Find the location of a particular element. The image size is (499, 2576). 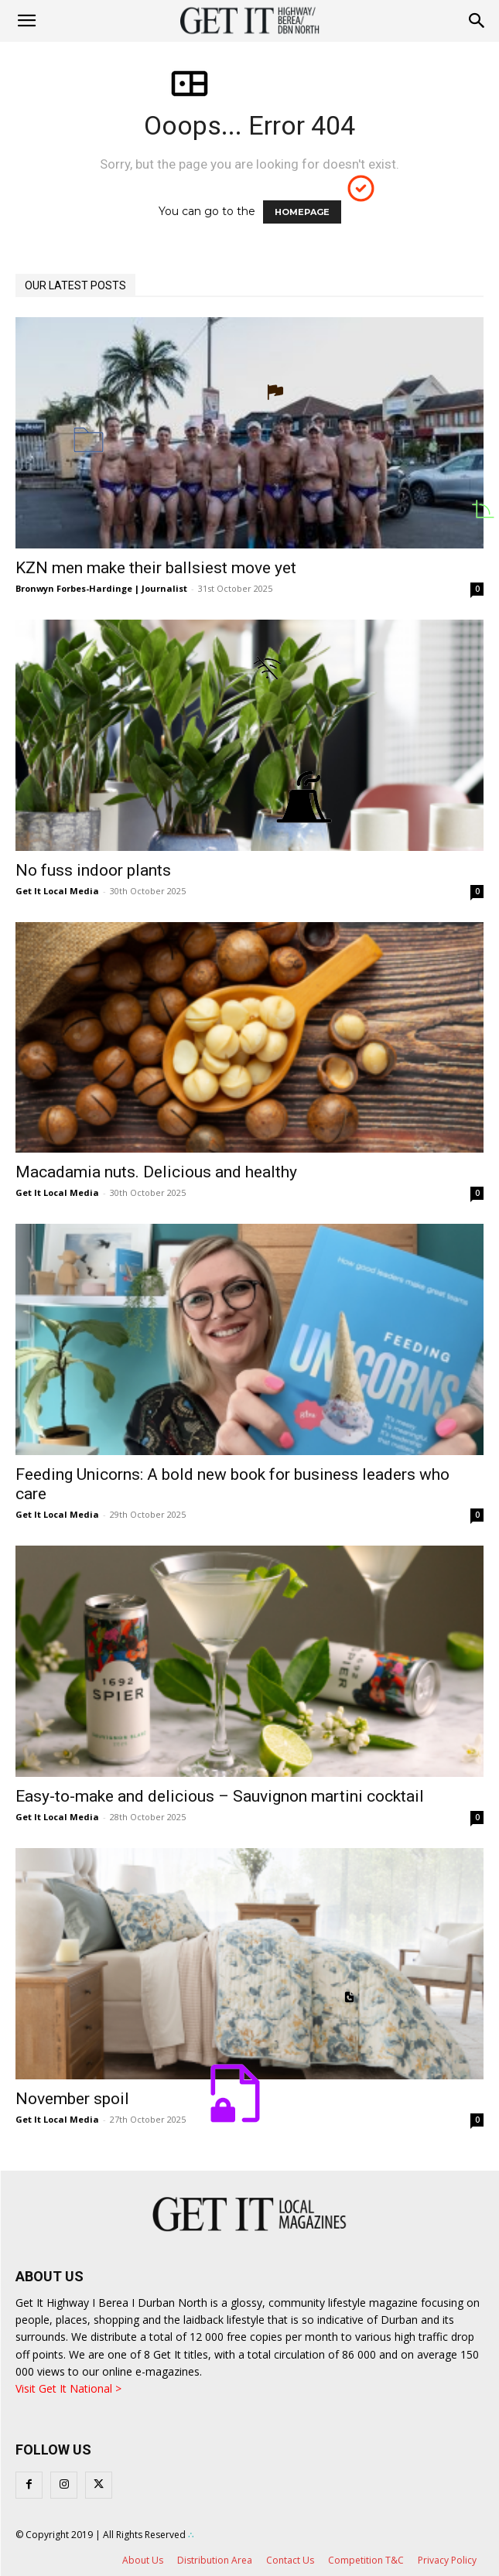

access your files and documents is located at coordinates (88, 439).